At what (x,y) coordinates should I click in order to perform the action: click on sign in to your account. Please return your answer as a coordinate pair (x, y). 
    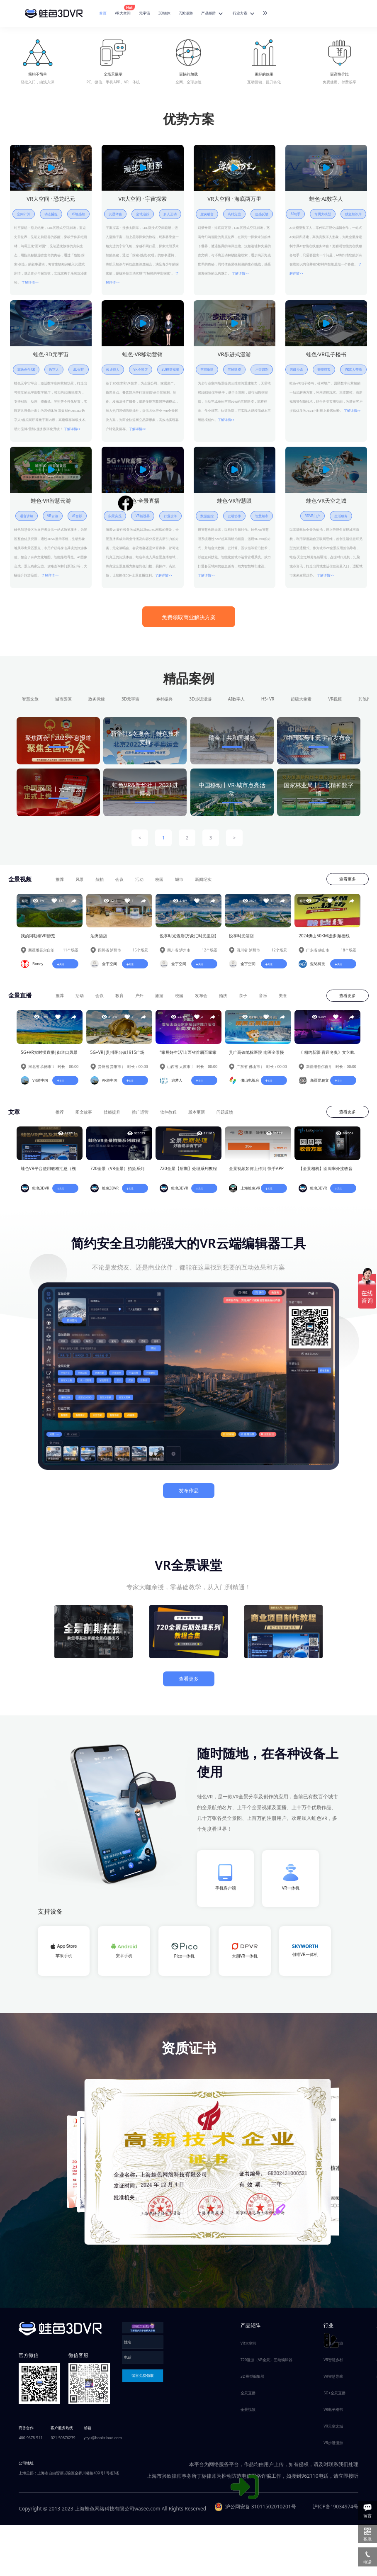
    Looking at the image, I should click on (245, 2487).